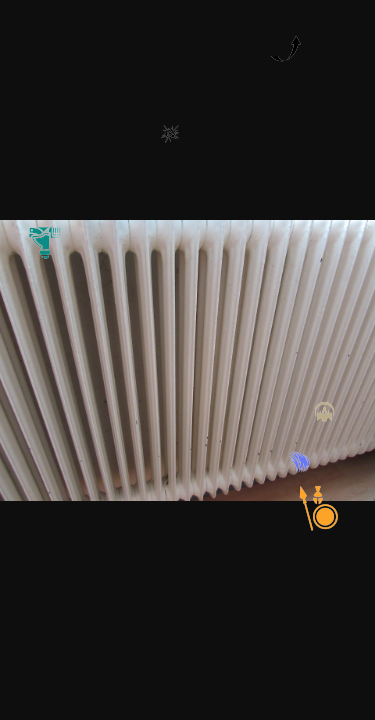  Describe the element at coordinates (285, 48) in the screenshot. I see `perform an underhand throw or toss action` at that location.